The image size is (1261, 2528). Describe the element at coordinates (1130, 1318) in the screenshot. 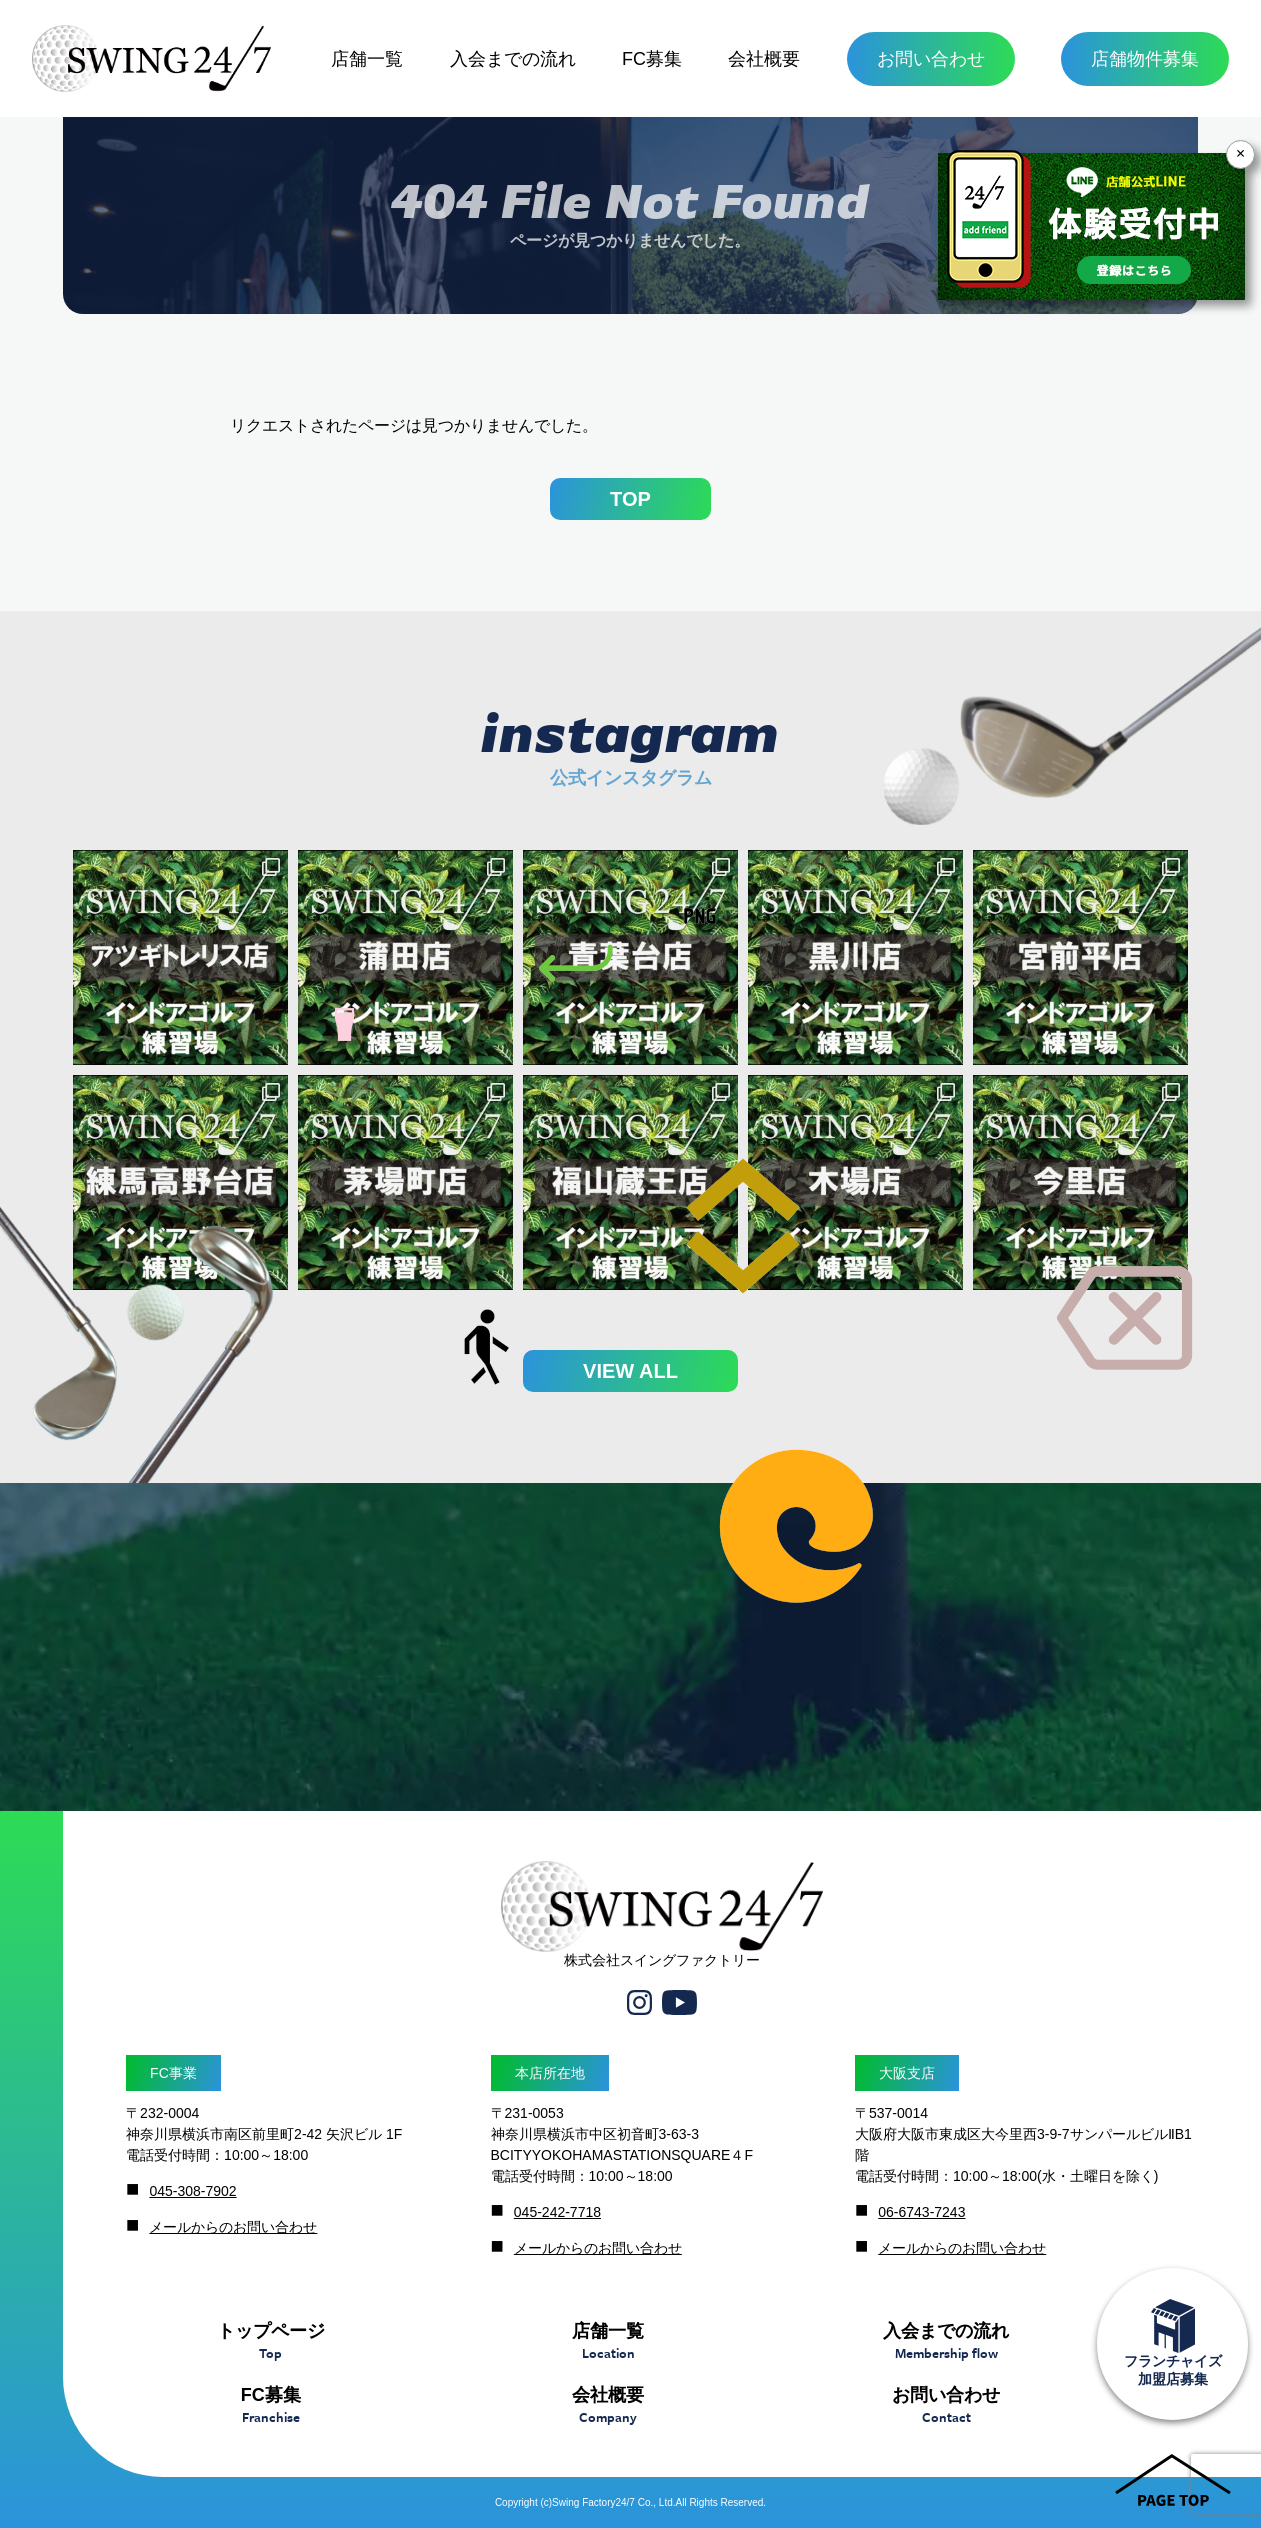

I see `delete the last character entered` at that location.